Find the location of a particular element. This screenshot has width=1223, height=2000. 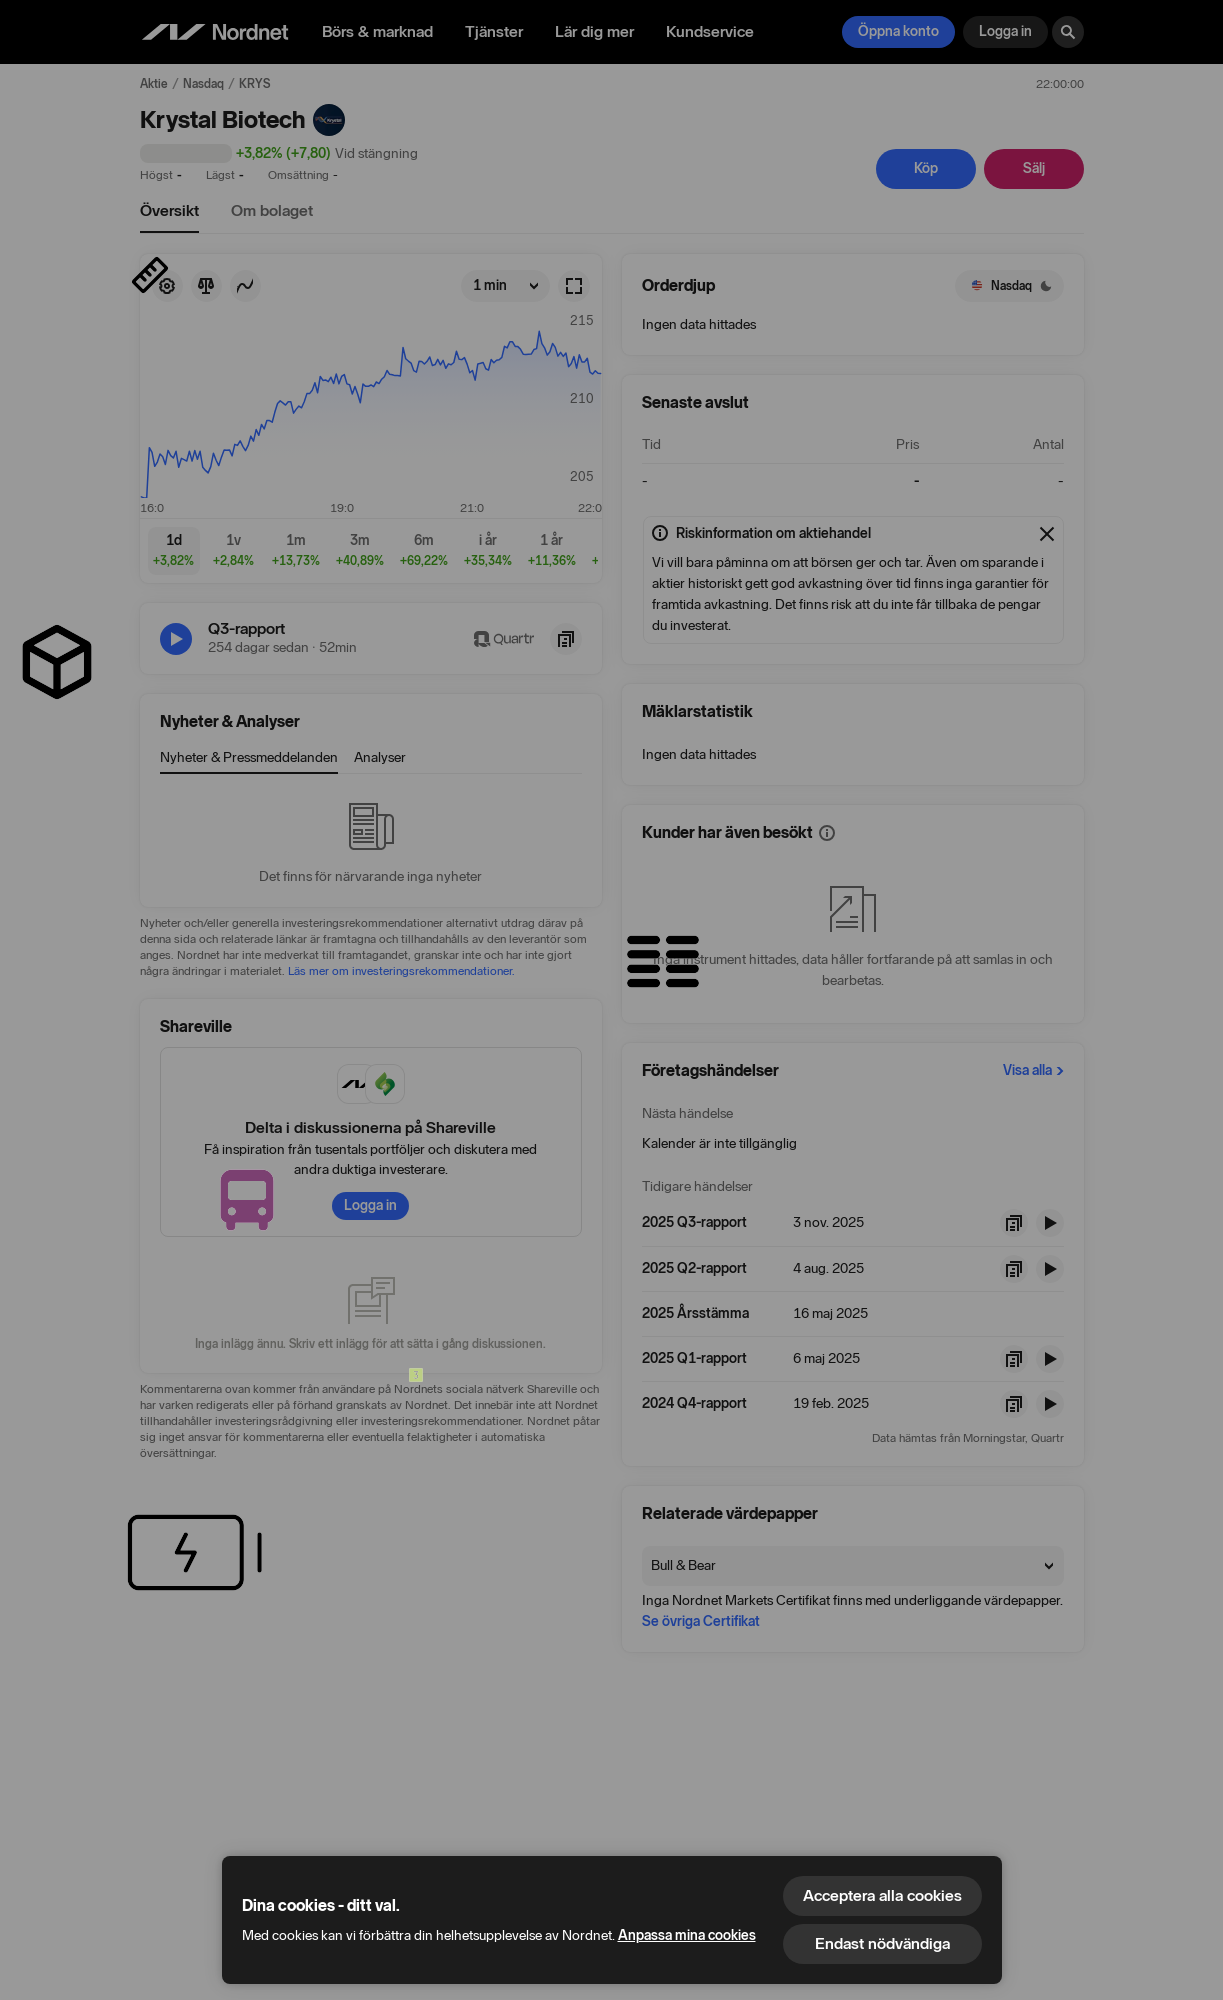

switch to multi-column text layout is located at coordinates (663, 963).